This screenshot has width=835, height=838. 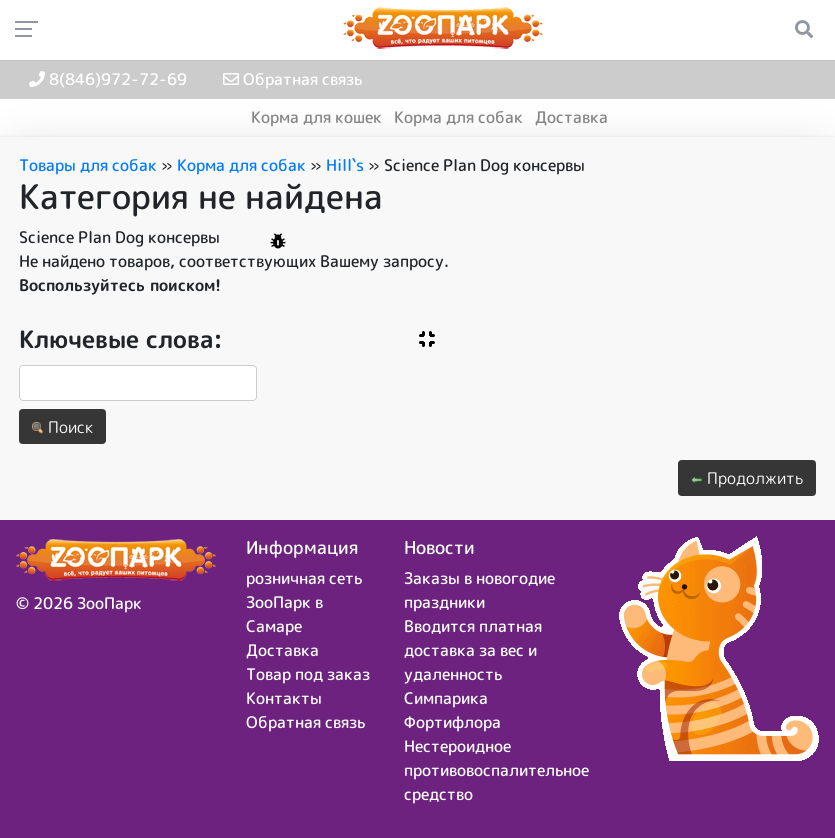 What do you see at coordinates (278, 241) in the screenshot?
I see `find pest control services nearby` at bounding box center [278, 241].